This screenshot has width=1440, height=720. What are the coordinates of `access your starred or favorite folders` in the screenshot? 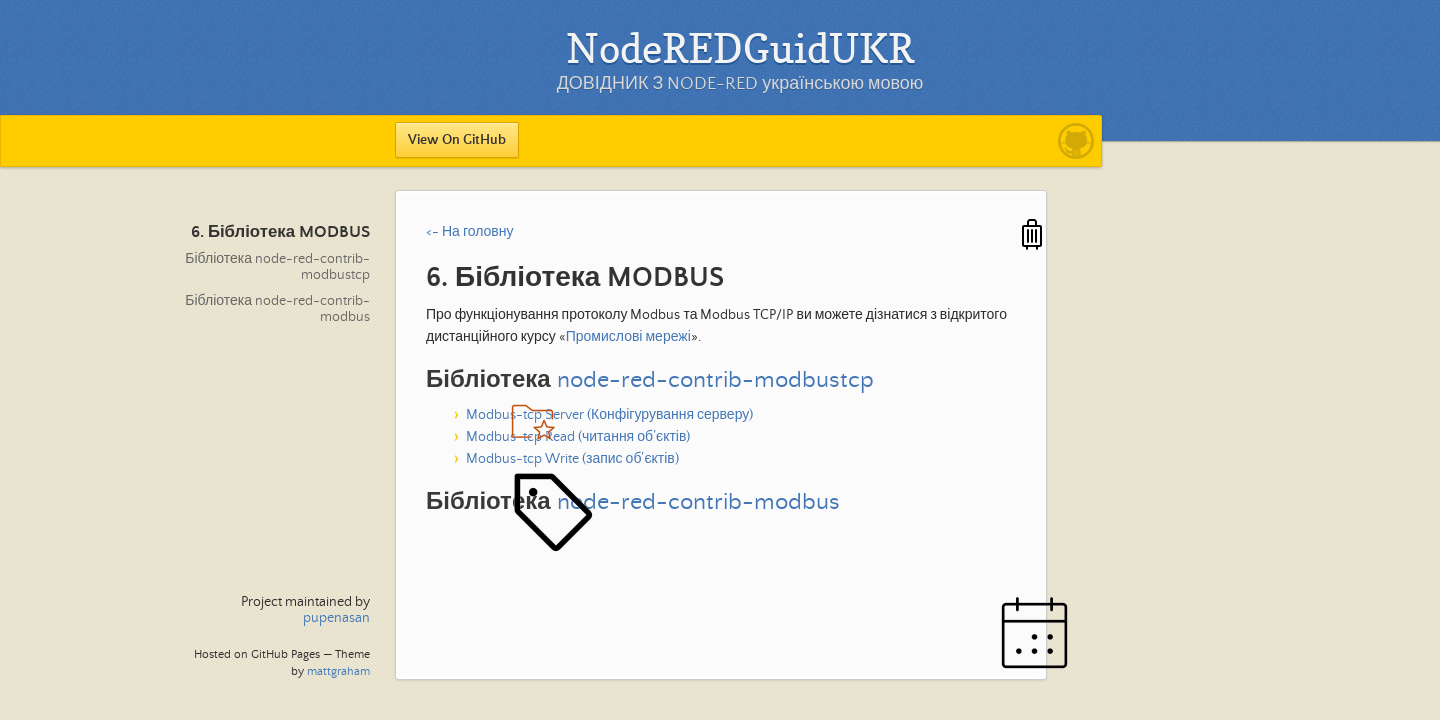 It's located at (532, 420).